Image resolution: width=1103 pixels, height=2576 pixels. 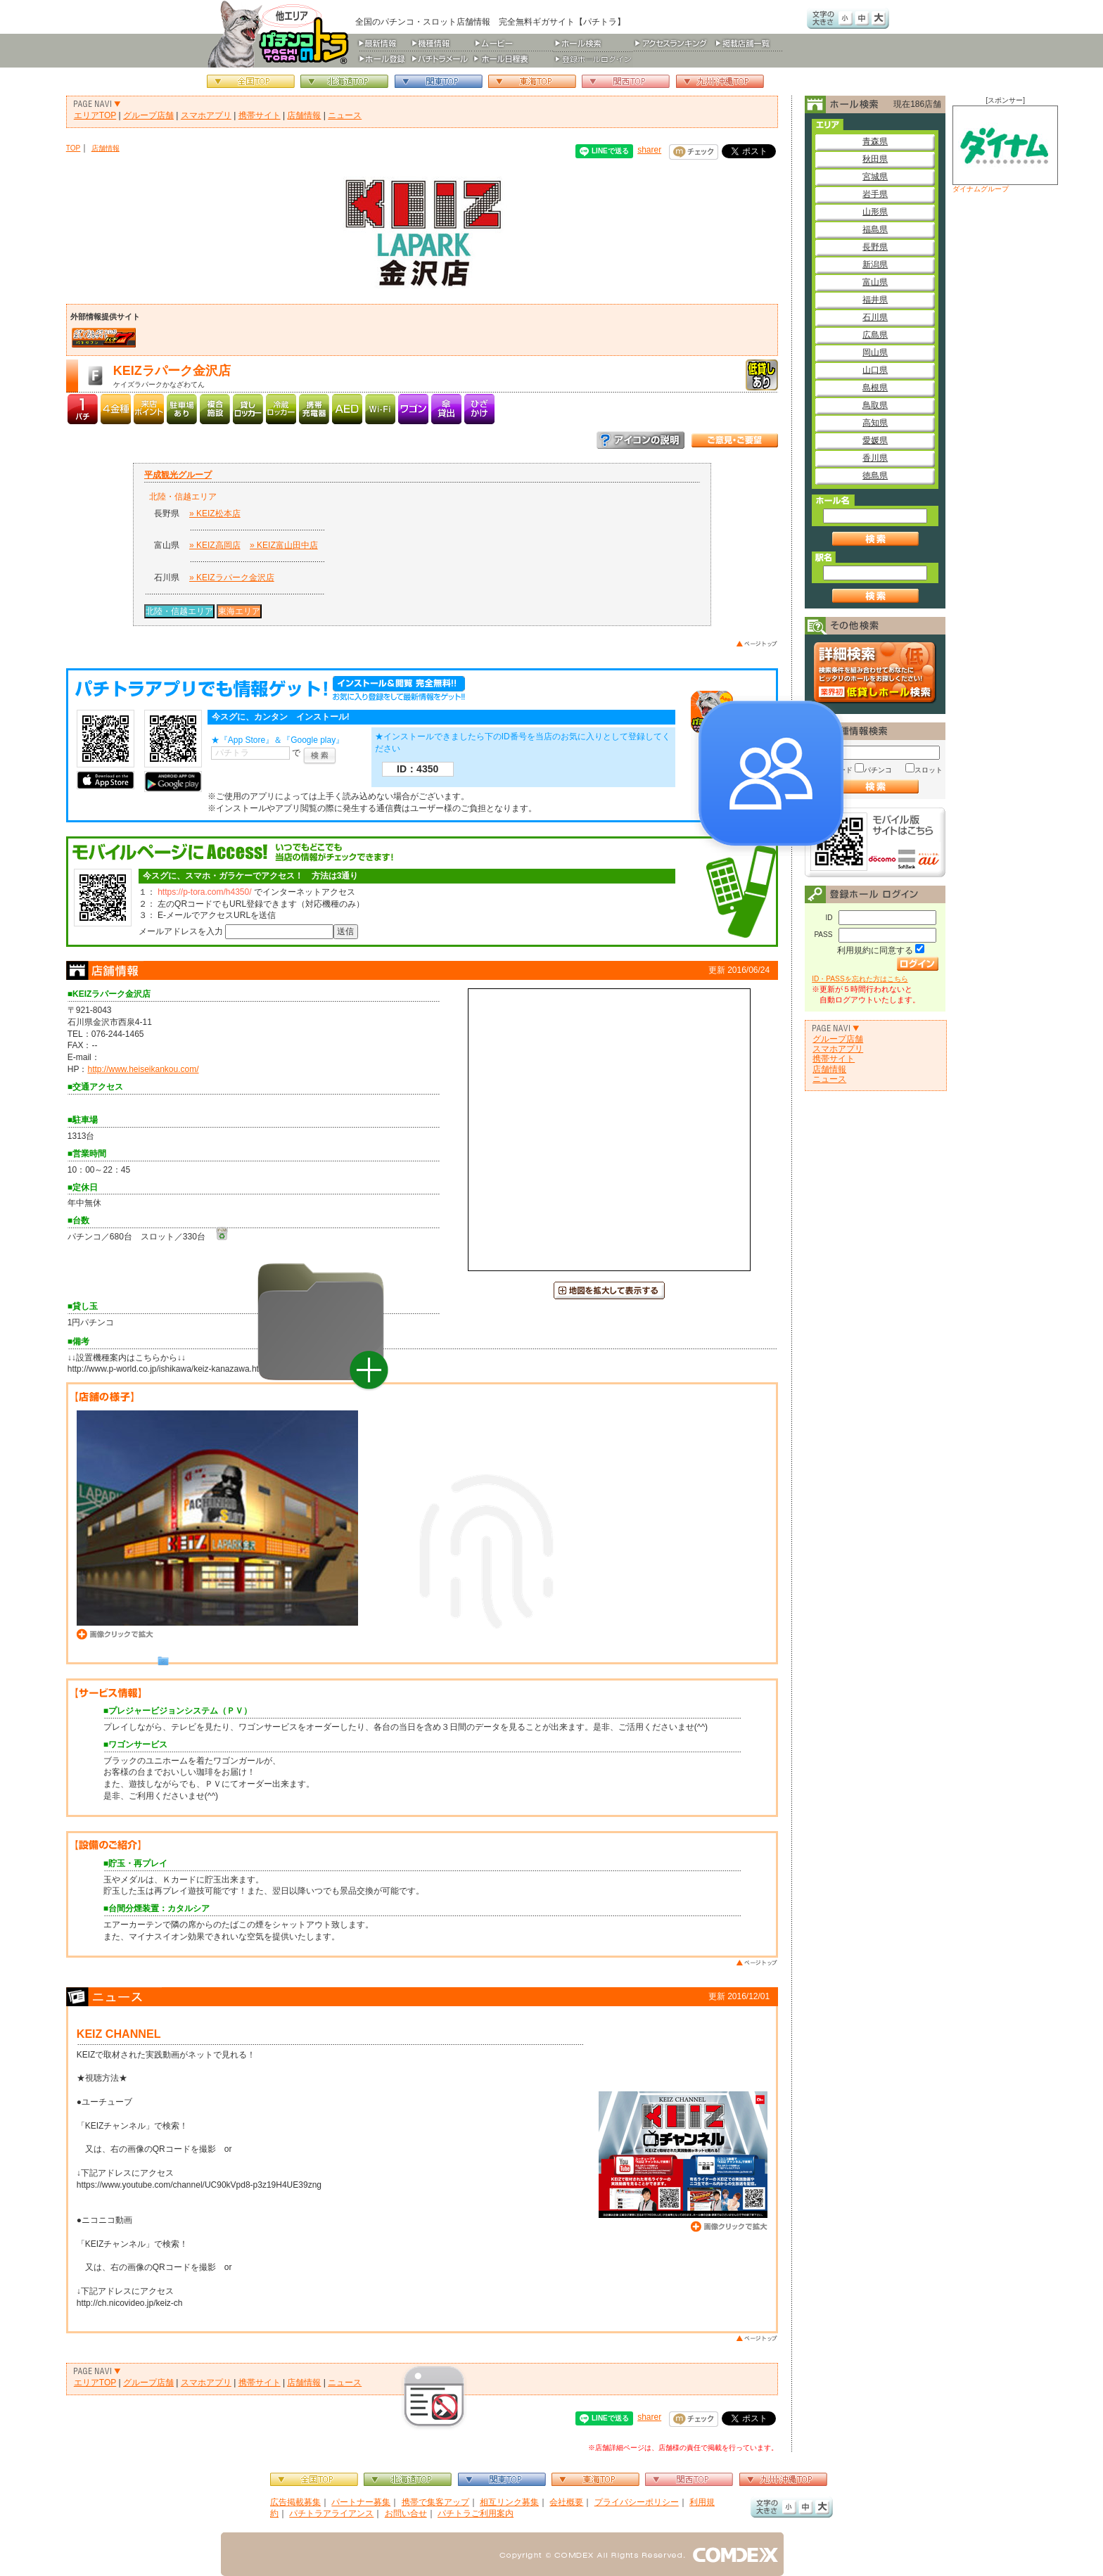 I want to click on create a new folder, so click(x=321, y=1322).